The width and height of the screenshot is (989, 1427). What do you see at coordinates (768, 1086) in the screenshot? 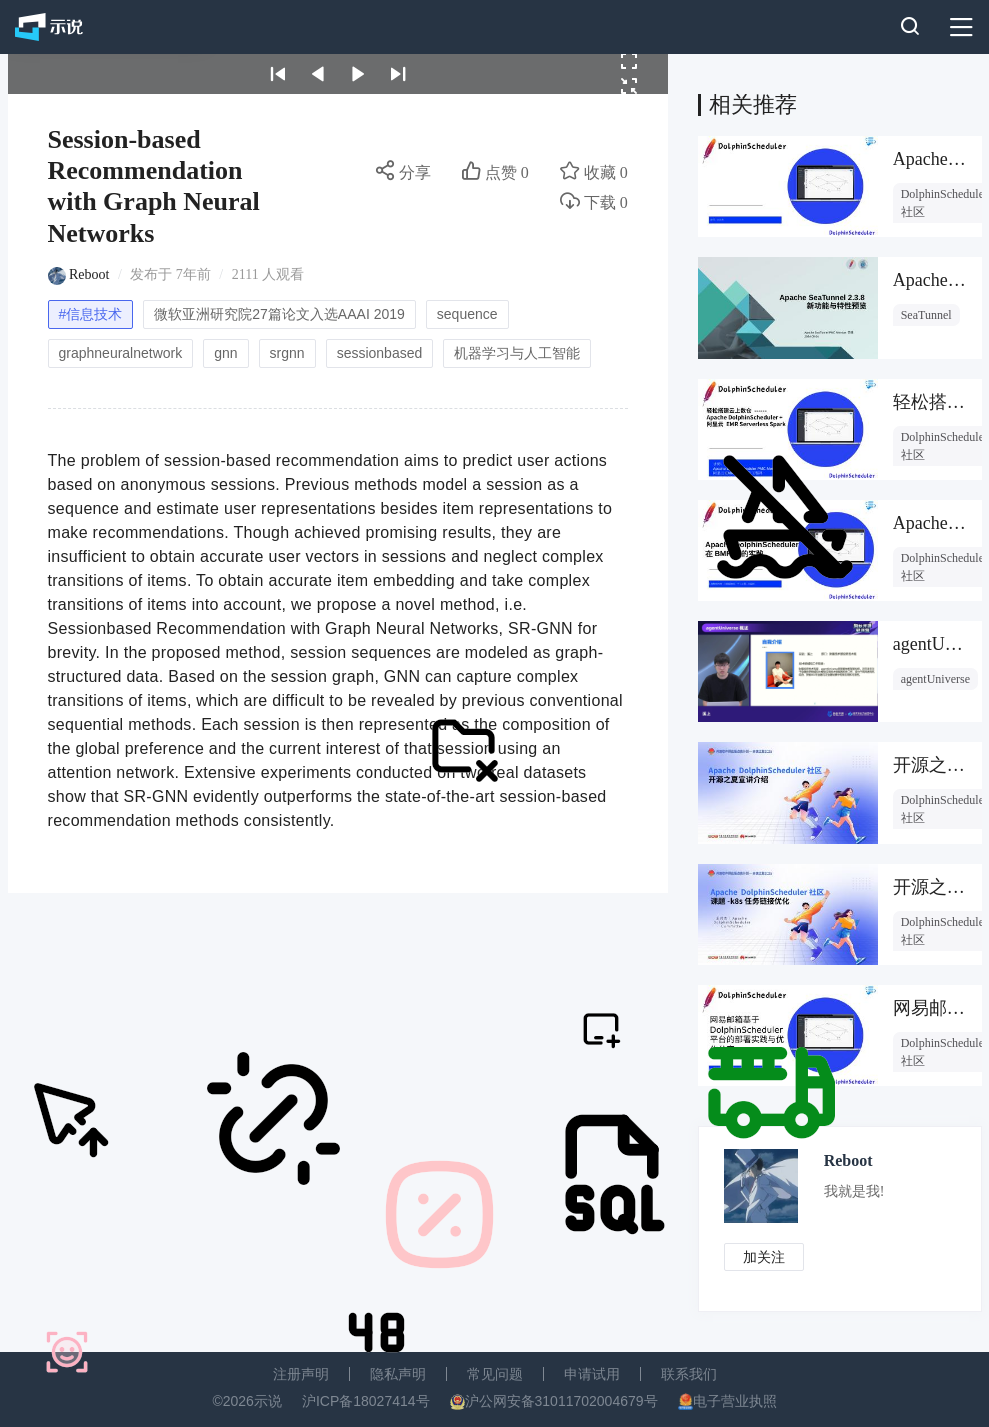
I see `emergency services or fire department contact` at bounding box center [768, 1086].